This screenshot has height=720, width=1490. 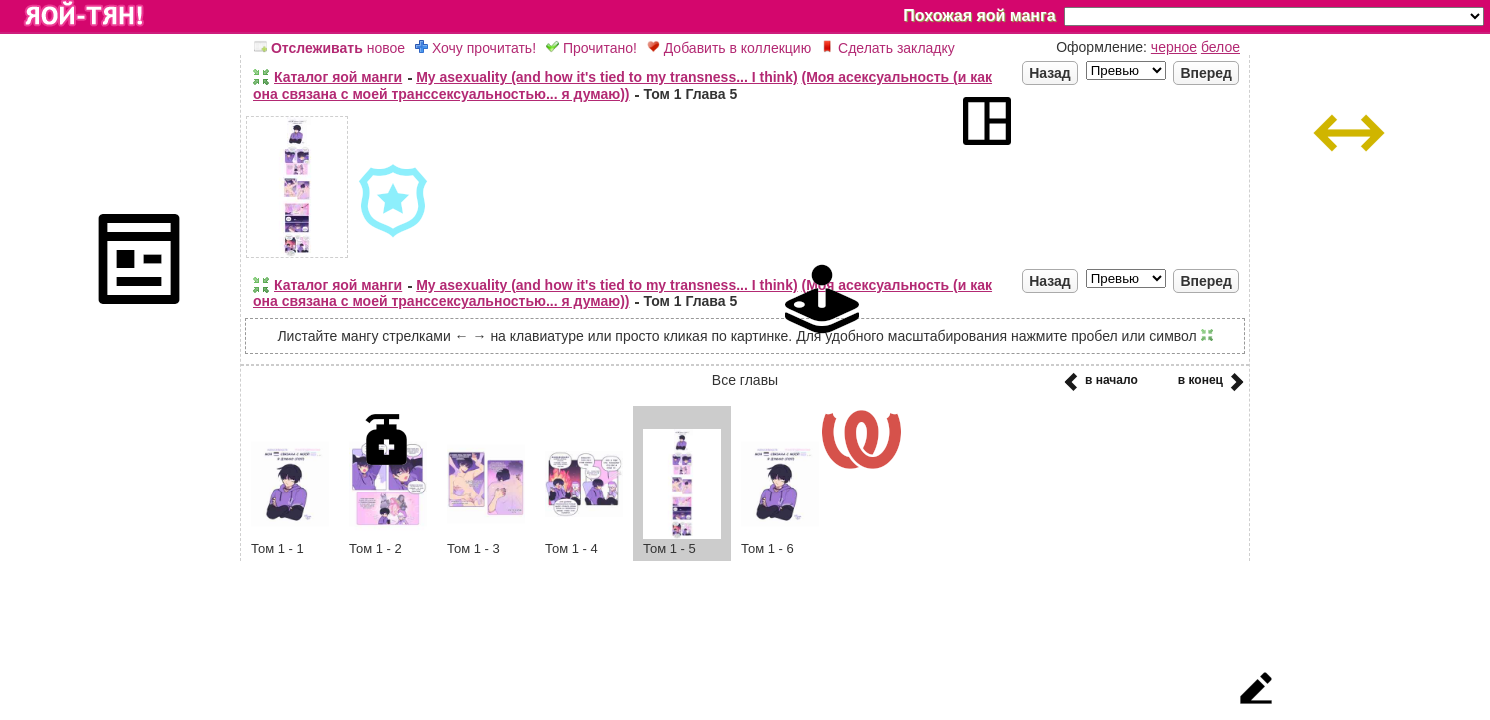 What do you see at coordinates (1349, 133) in the screenshot?
I see `expand content horizontally` at bounding box center [1349, 133].